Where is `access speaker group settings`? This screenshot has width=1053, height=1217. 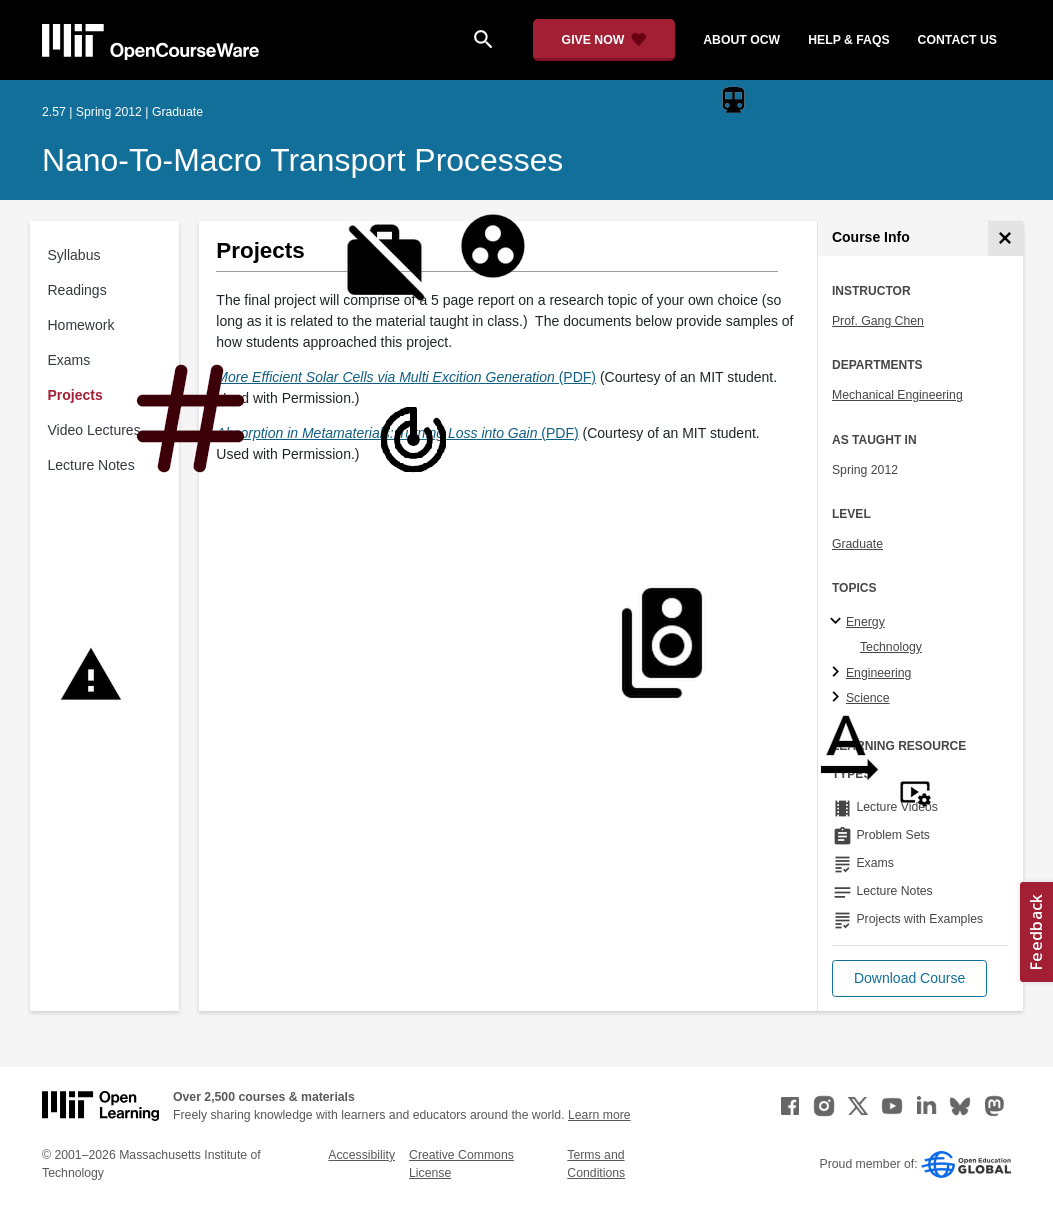 access speaker group settings is located at coordinates (662, 643).